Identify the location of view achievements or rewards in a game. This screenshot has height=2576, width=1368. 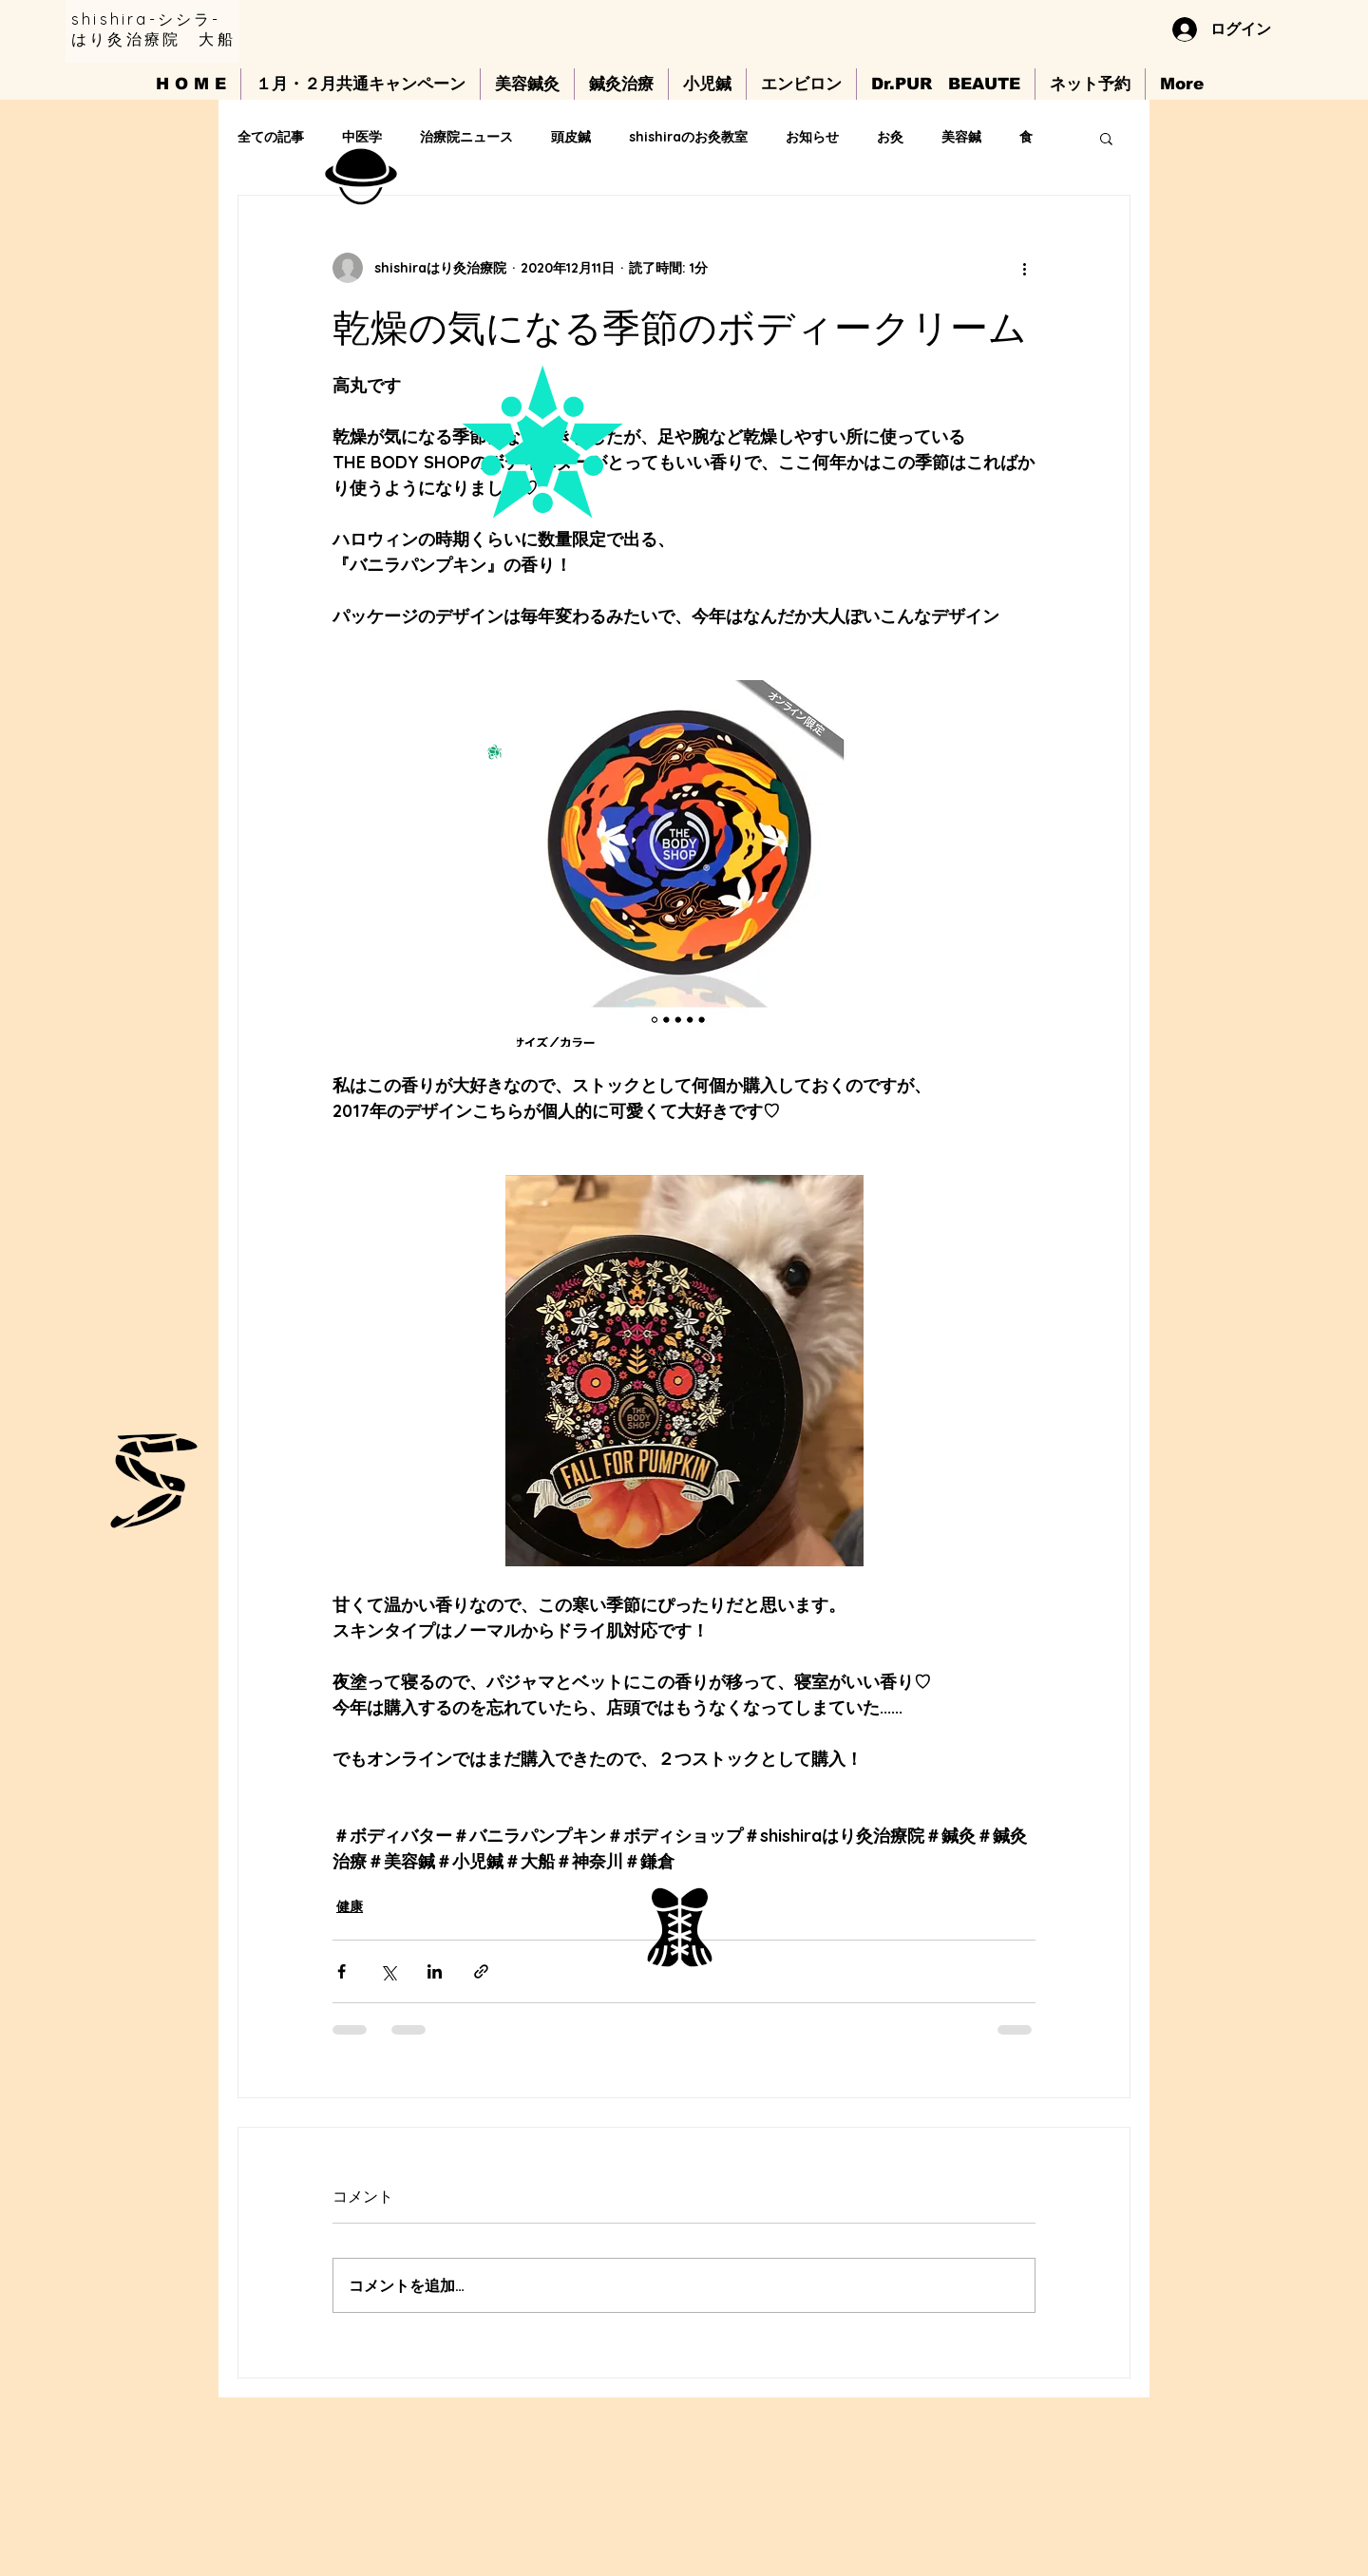
(542, 445).